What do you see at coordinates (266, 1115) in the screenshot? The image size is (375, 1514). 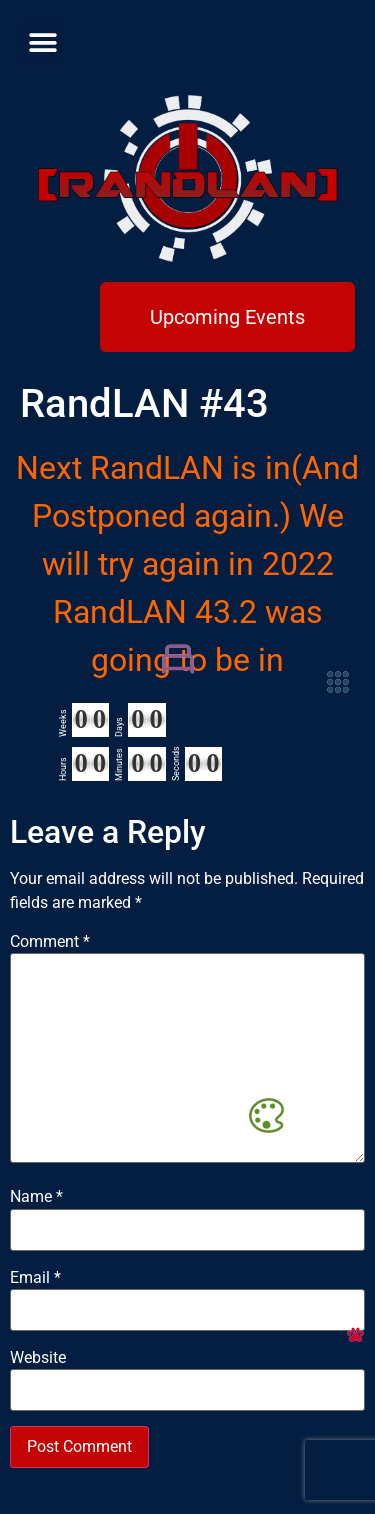 I see `customize color or theme settings` at bounding box center [266, 1115].